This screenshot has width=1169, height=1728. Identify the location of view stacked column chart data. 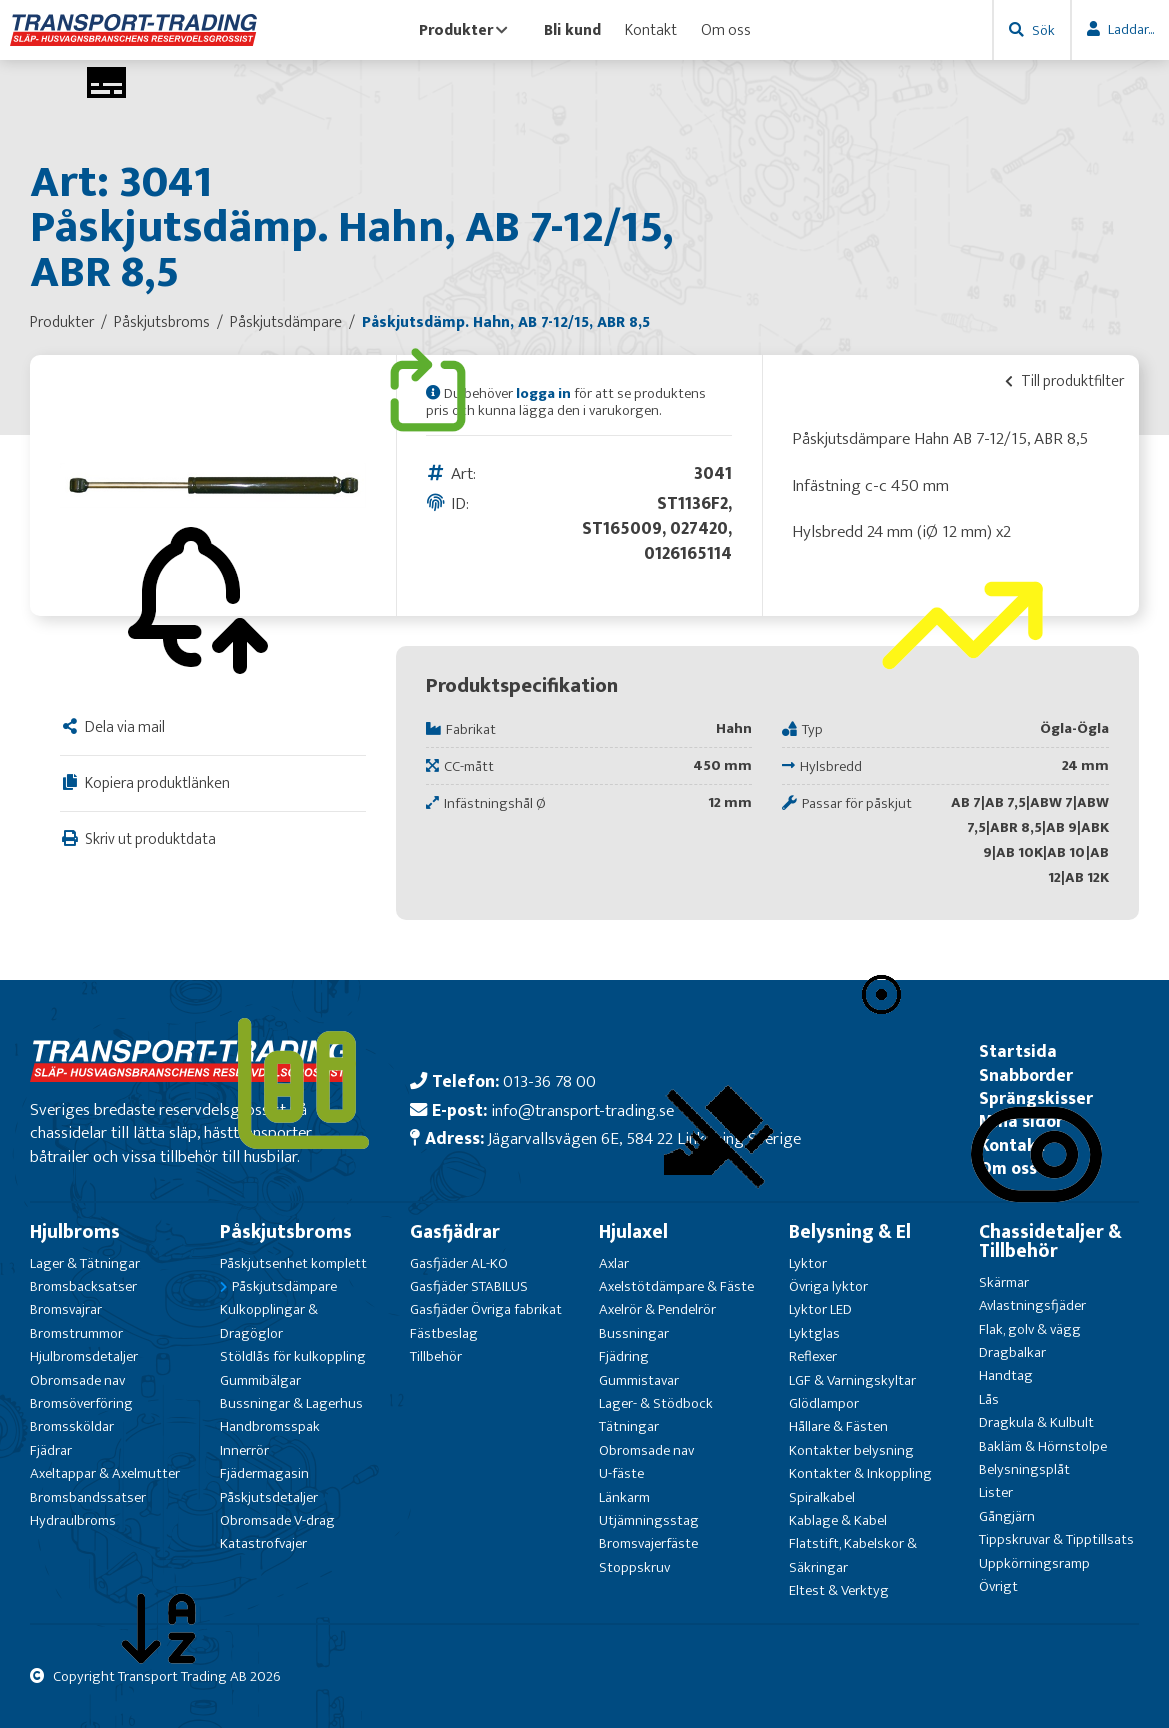
(303, 1083).